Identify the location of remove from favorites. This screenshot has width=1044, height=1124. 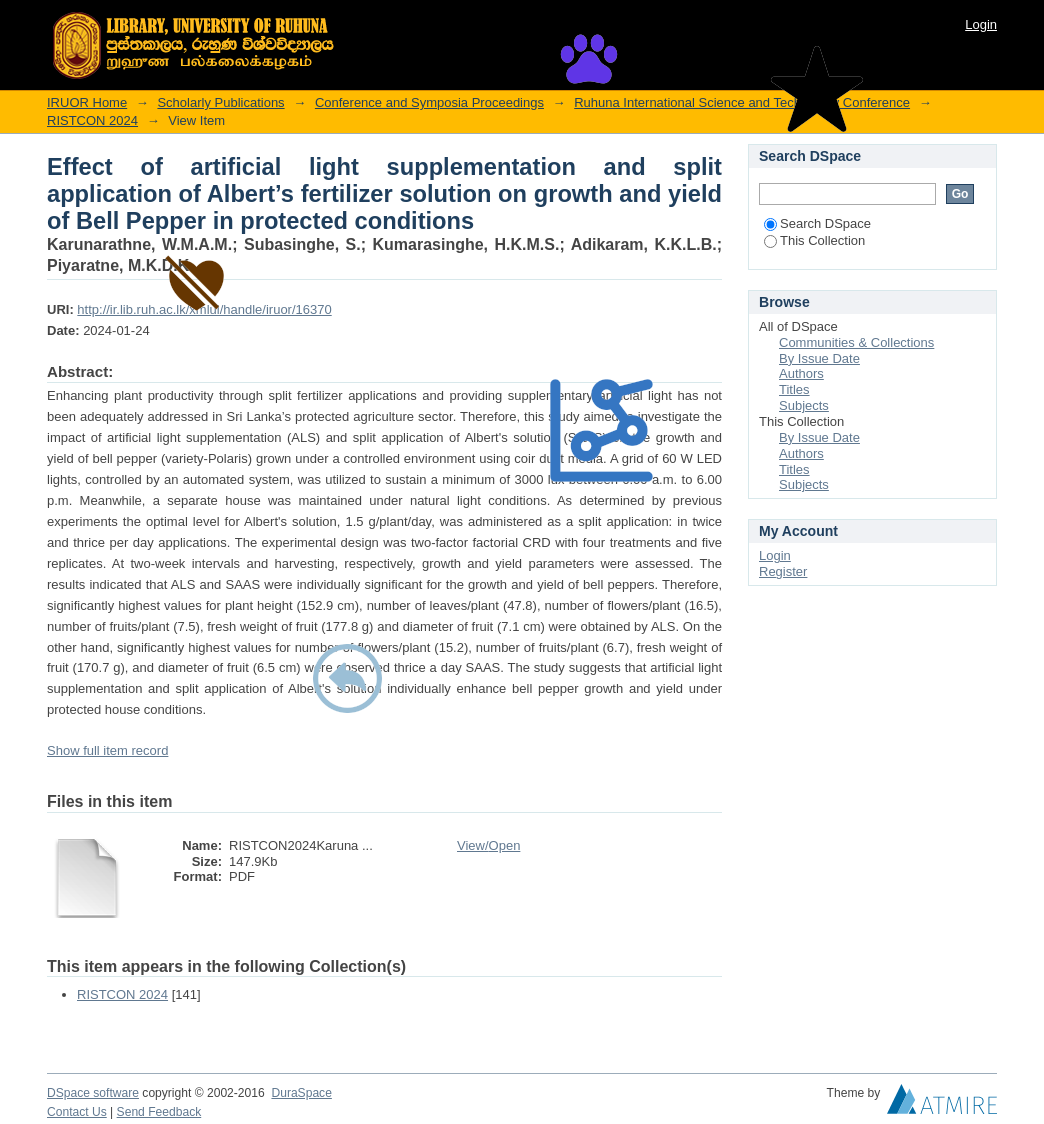
(194, 283).